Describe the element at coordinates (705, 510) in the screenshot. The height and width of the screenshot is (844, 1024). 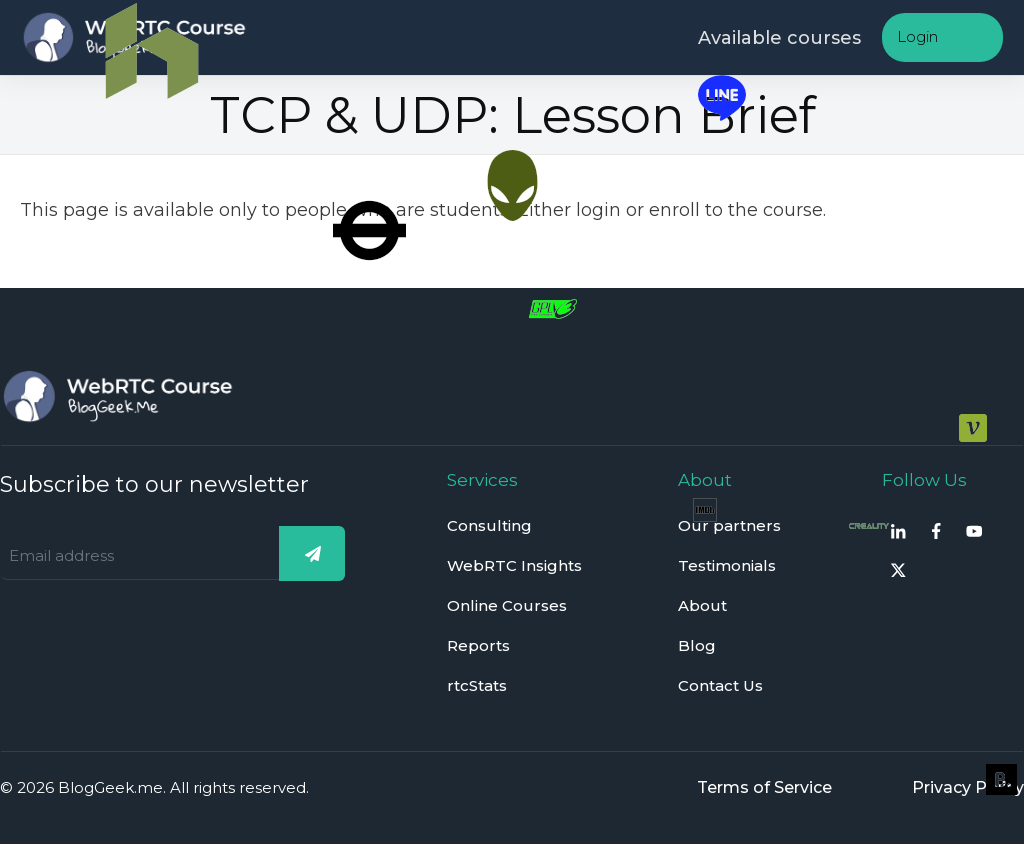
I see `visit IMDb website or app` at that location.